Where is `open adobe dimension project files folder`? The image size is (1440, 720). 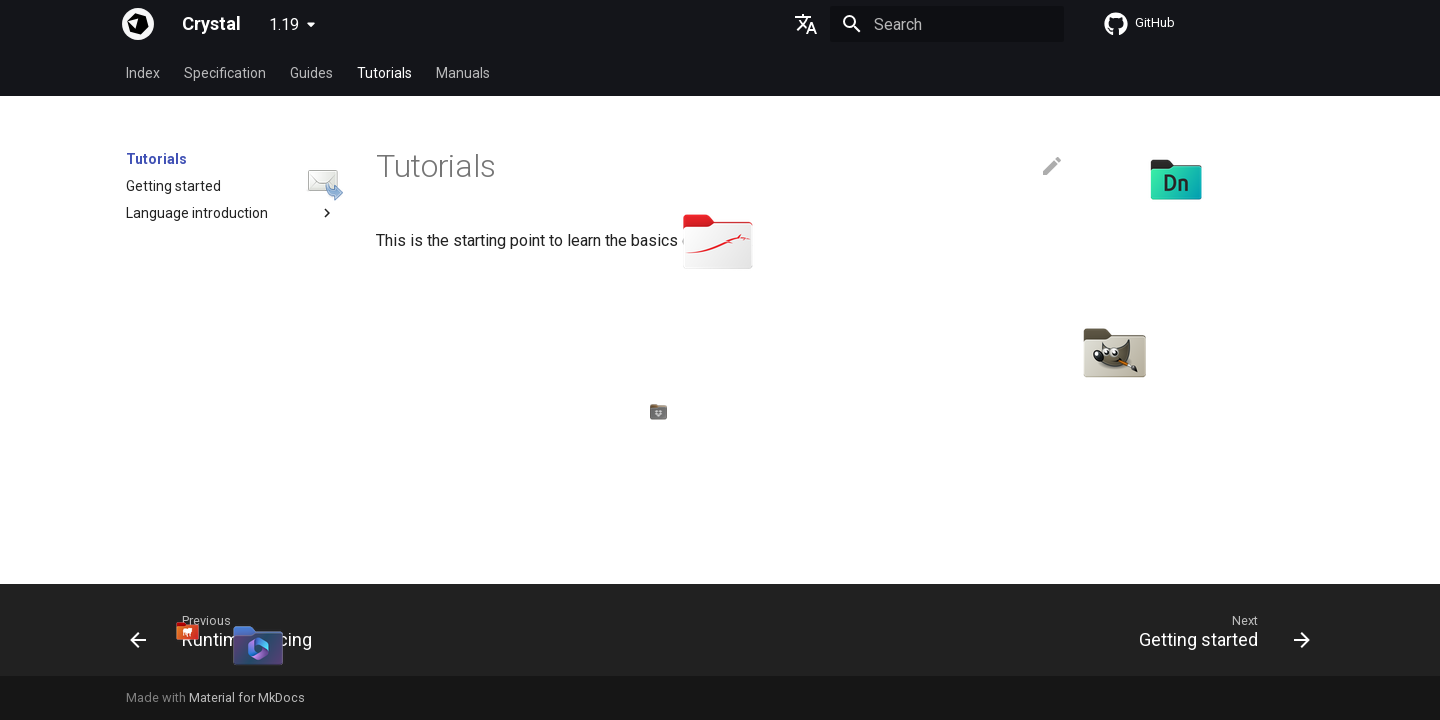 open adobe dimension project files folder is located at coordinates (1176, 181).